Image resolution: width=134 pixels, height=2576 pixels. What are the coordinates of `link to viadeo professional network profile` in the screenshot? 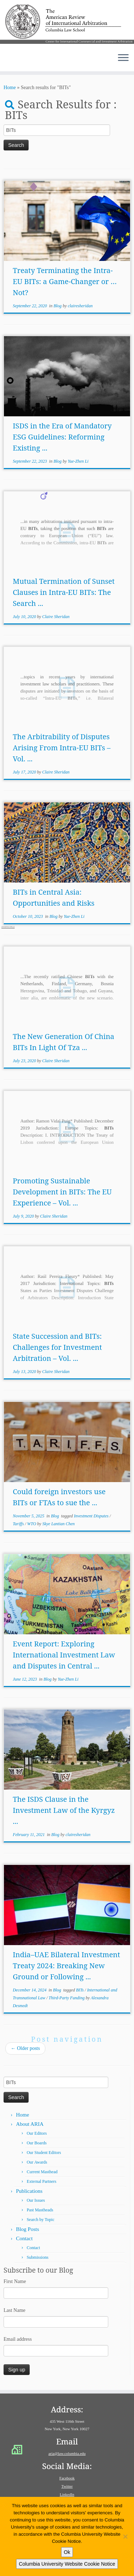 It's located at (44, 495).